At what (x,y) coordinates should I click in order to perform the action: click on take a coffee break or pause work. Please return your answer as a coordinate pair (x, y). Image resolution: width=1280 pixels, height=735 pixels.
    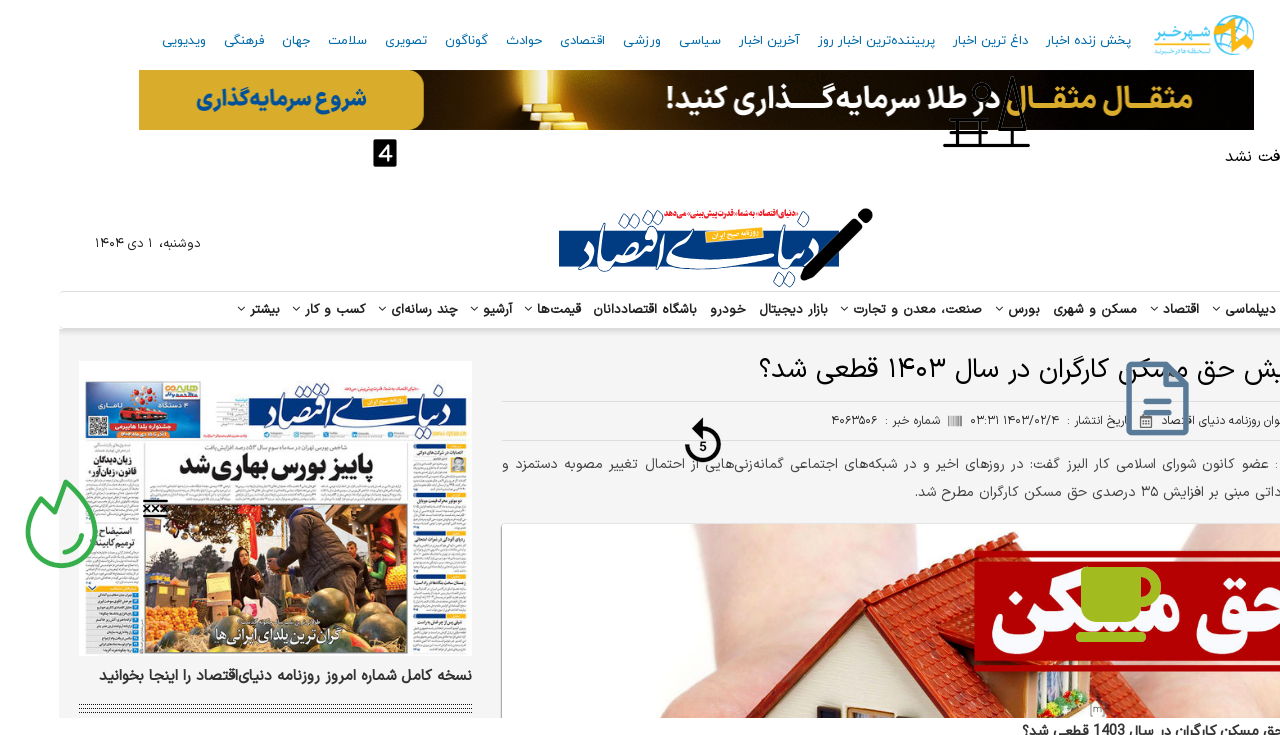
    Looking at the image, I should click on (1116, 602).